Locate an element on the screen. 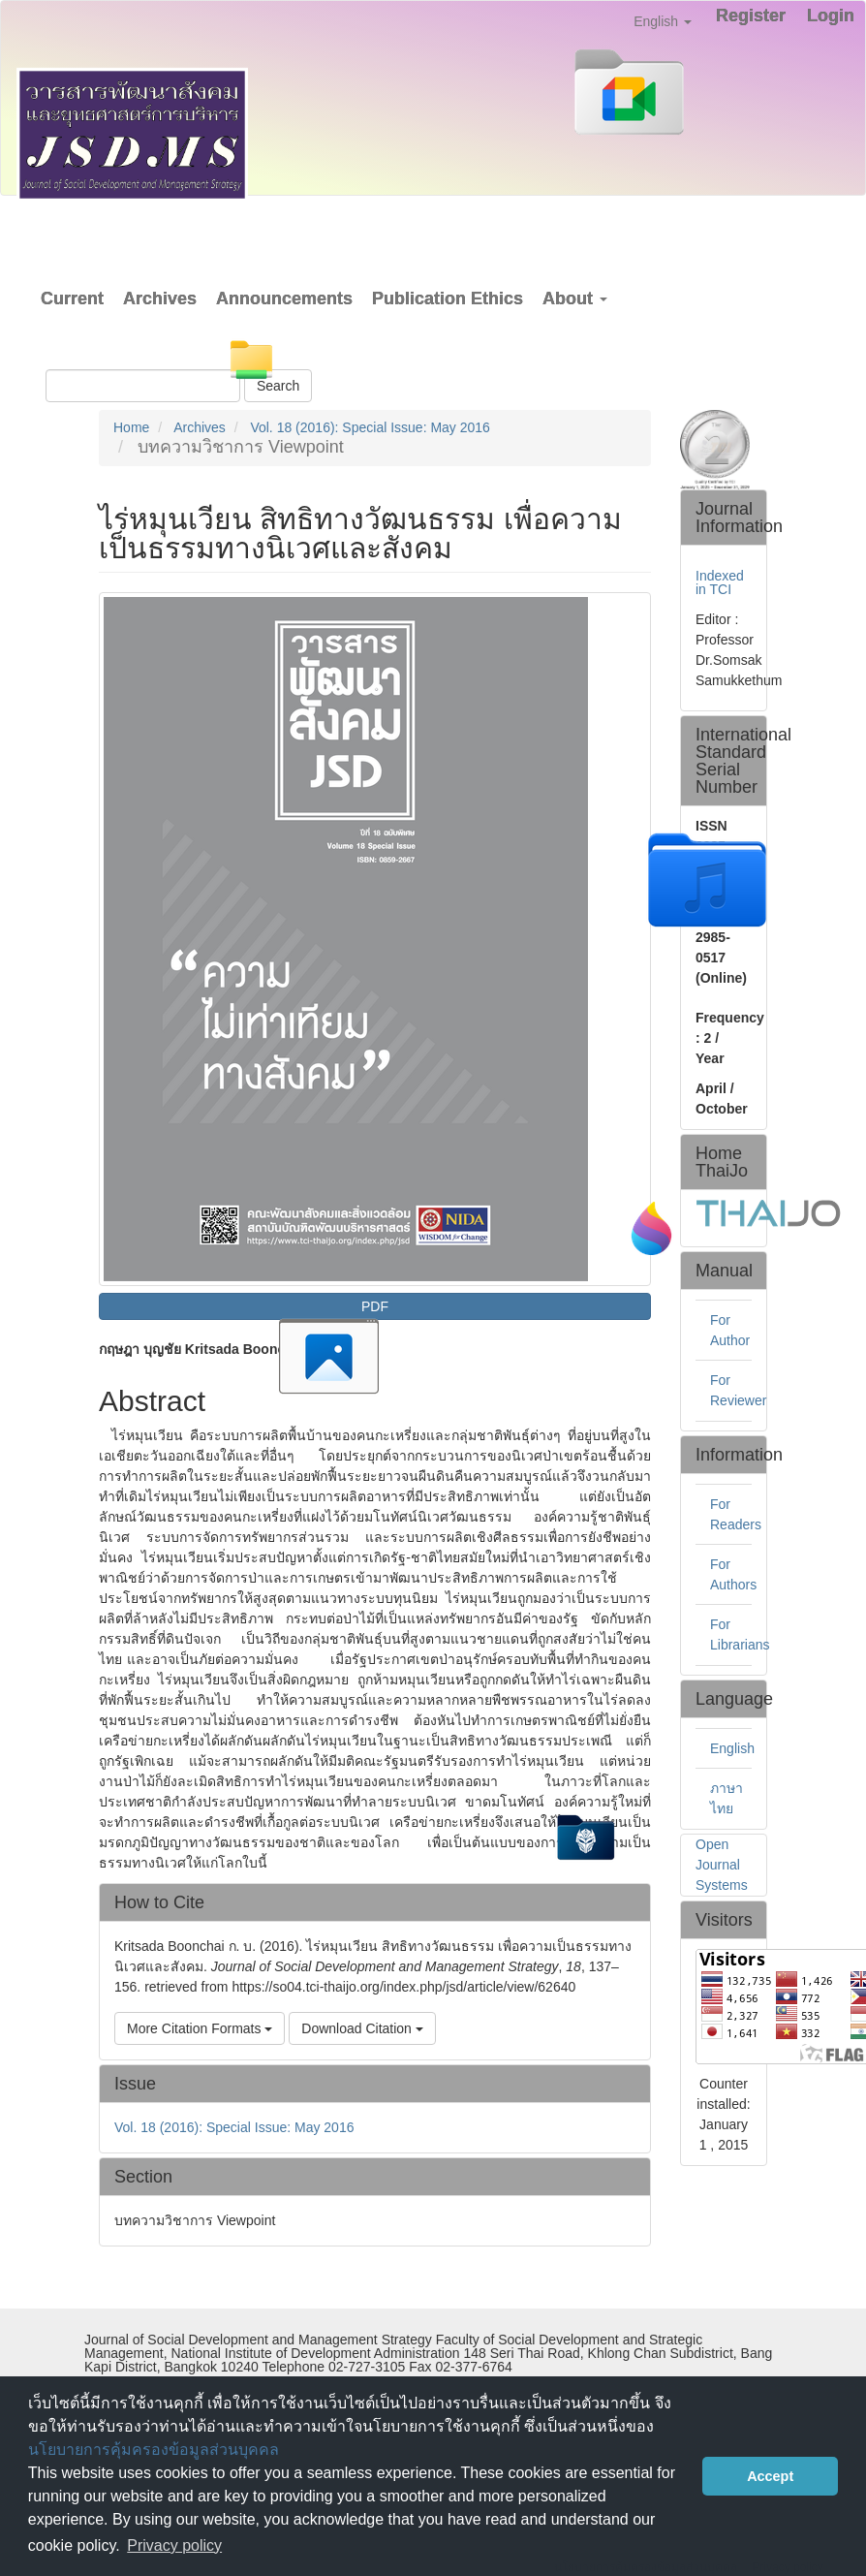 This screenshot has width=866, height=2576. open Paint 3D application is located at coordinates (651, 1228).